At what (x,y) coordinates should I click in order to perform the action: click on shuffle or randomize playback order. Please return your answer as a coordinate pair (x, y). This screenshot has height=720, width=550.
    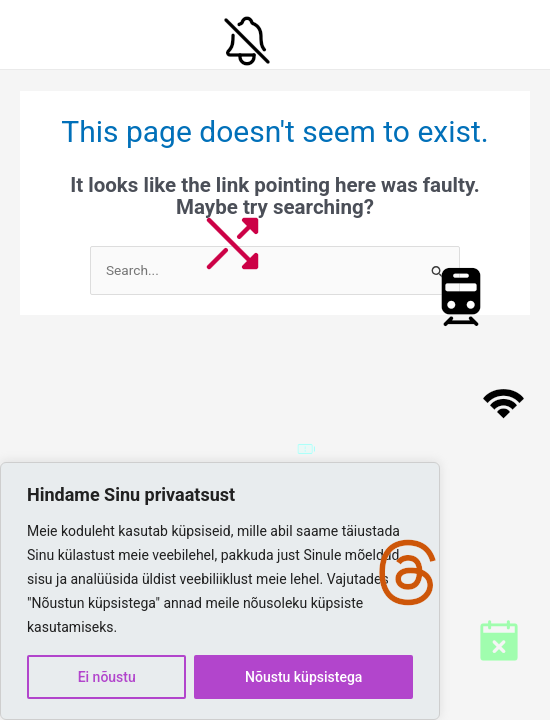
    Looking at the image, I should click on (232, 243).